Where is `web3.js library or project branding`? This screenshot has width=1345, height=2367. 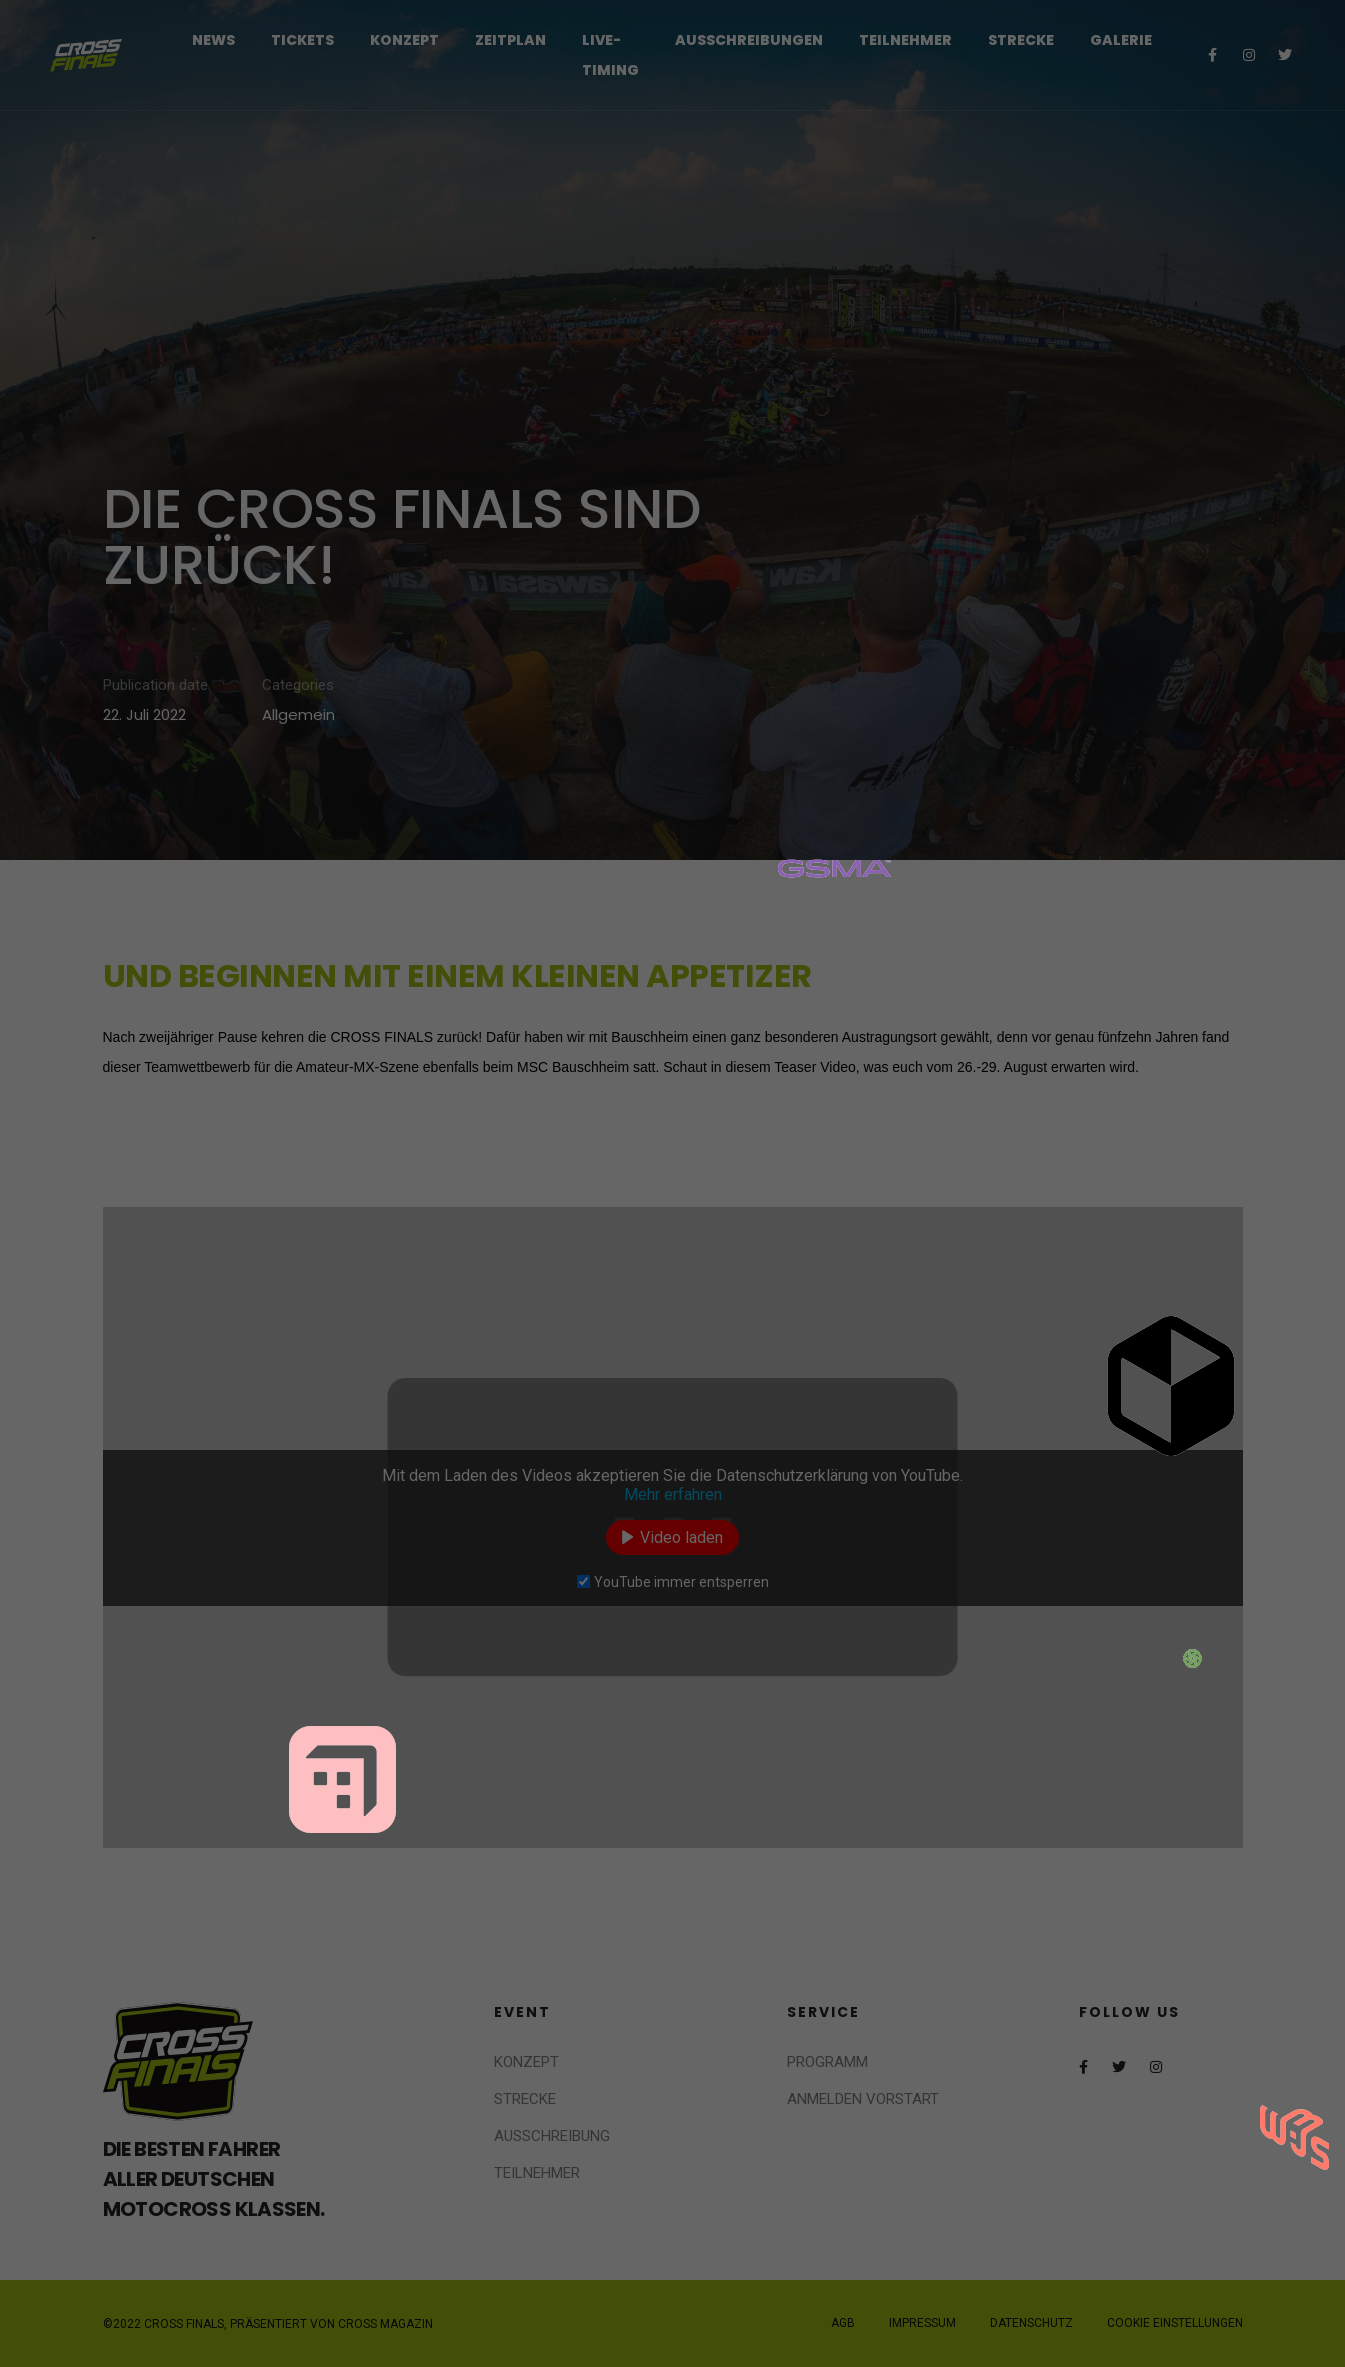 web3.js library or project branding is located at coordinates (1294, 2137).